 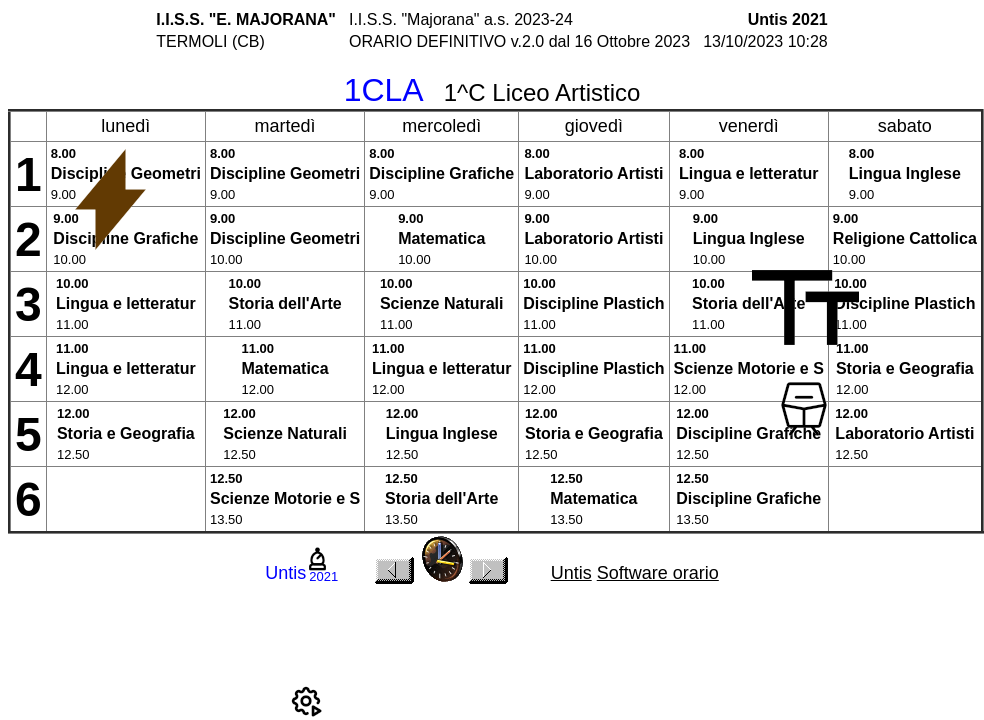 I want to click on adjust text size settings, so click(x=805, y=307).